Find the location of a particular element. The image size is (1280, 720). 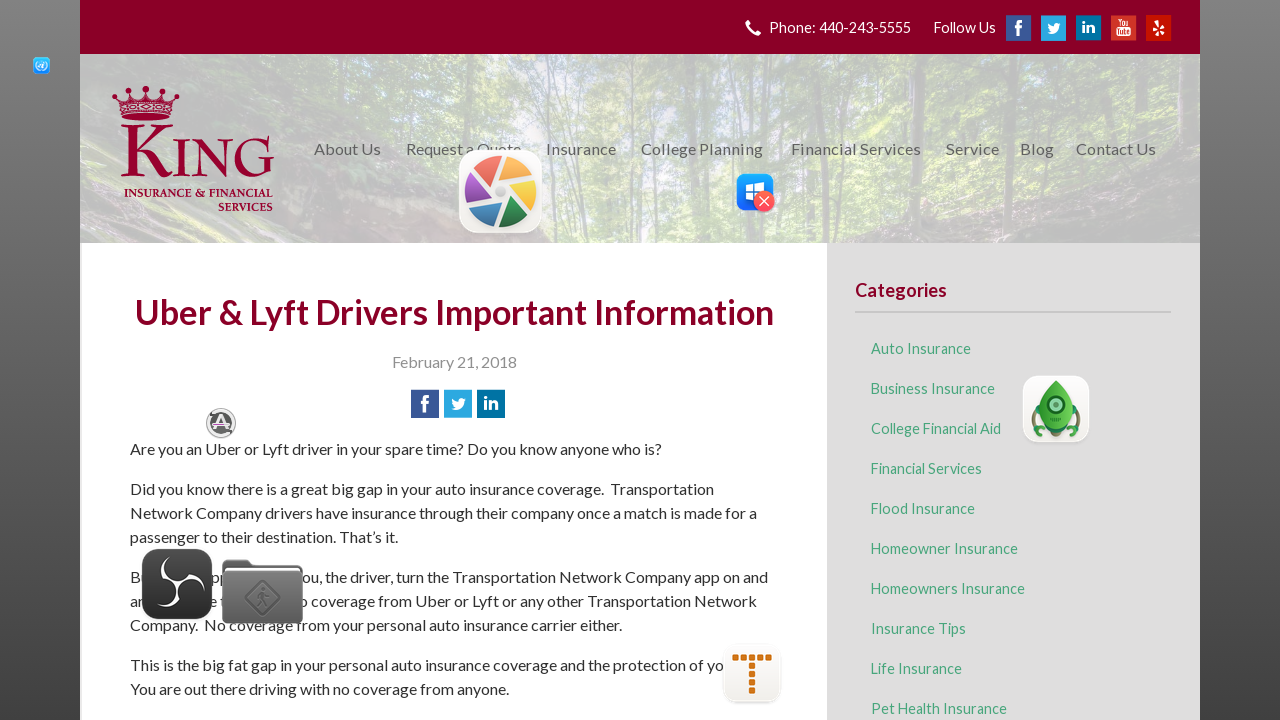

uninstall windows applications running through wine is located at coordinates (755, 192).